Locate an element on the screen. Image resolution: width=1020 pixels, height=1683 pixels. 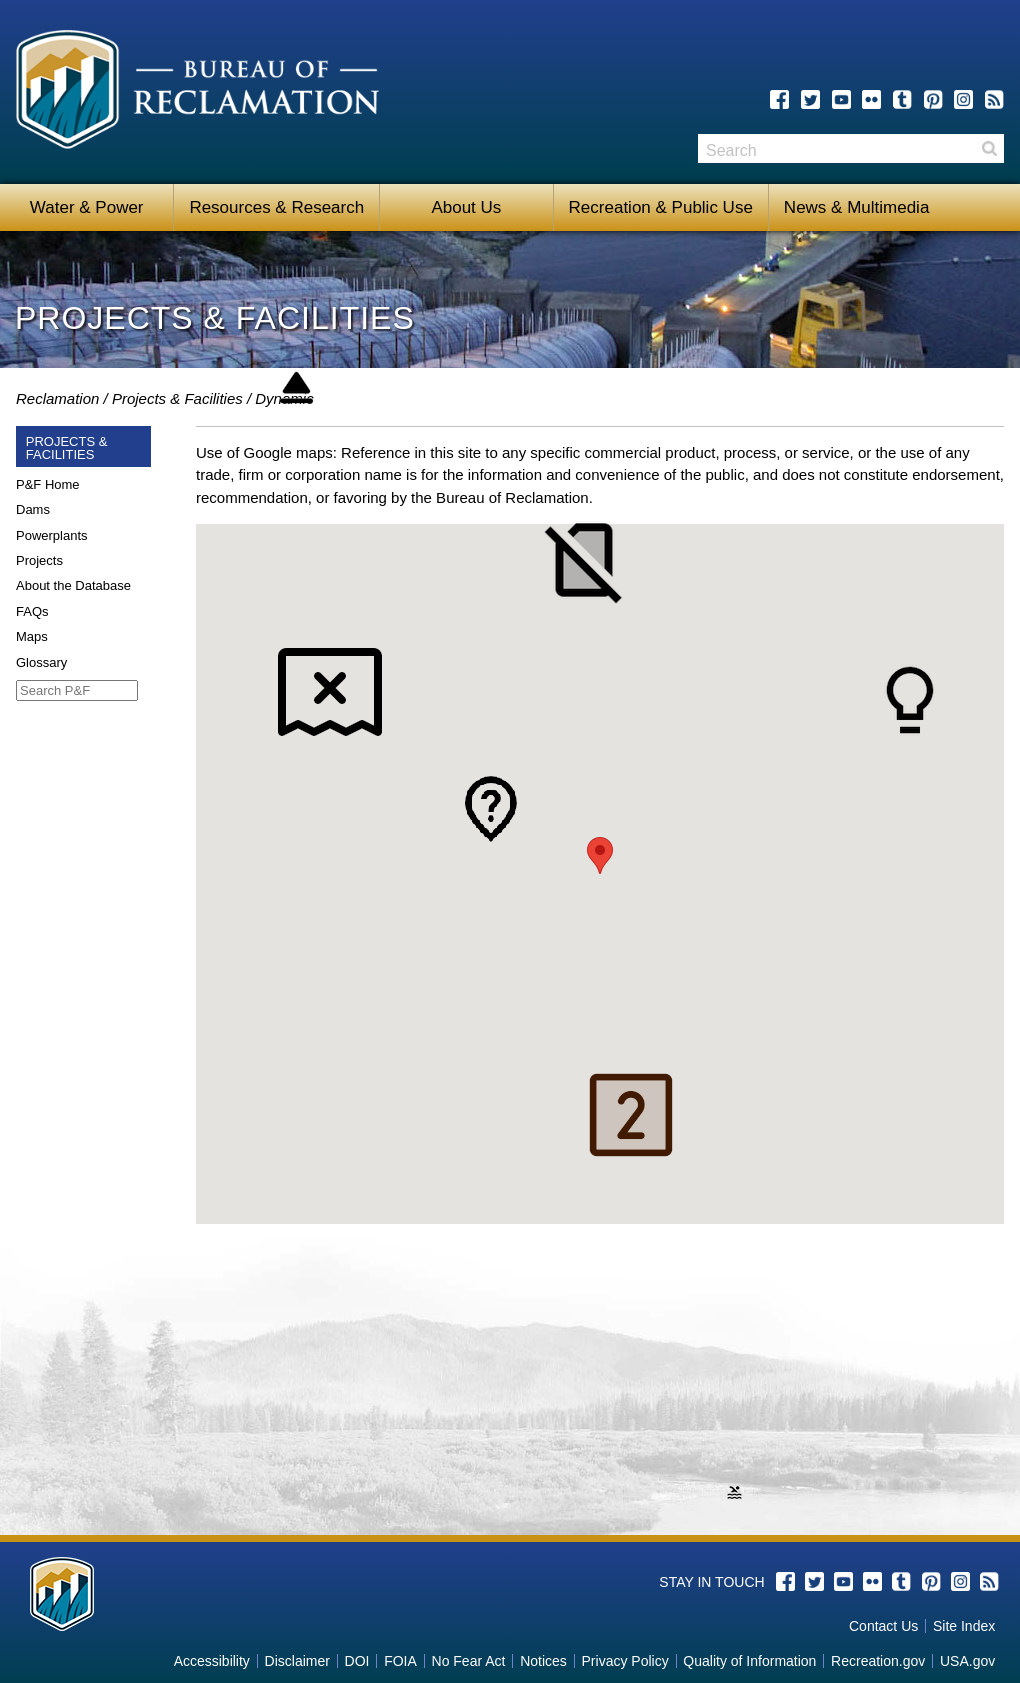
cancel or void a receipt is located at coordinates (330, 692).